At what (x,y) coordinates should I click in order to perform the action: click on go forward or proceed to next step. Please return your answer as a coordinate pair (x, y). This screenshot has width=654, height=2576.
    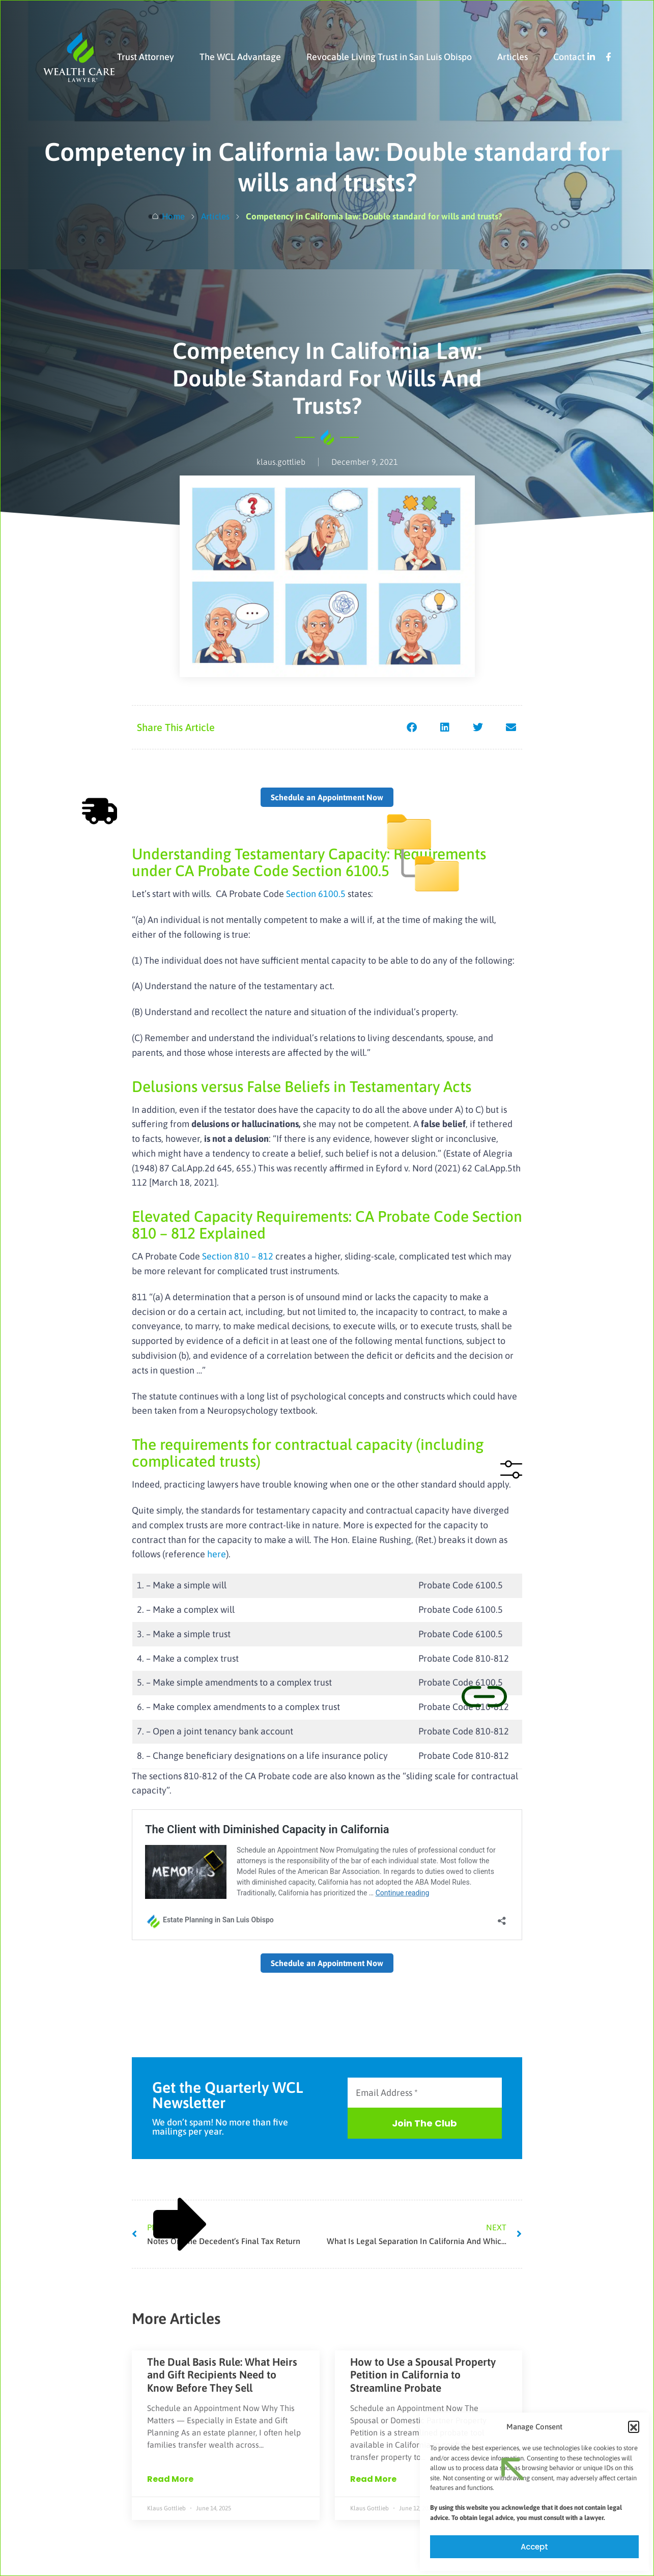
    Looking at the image, I should click on (178, 2224).